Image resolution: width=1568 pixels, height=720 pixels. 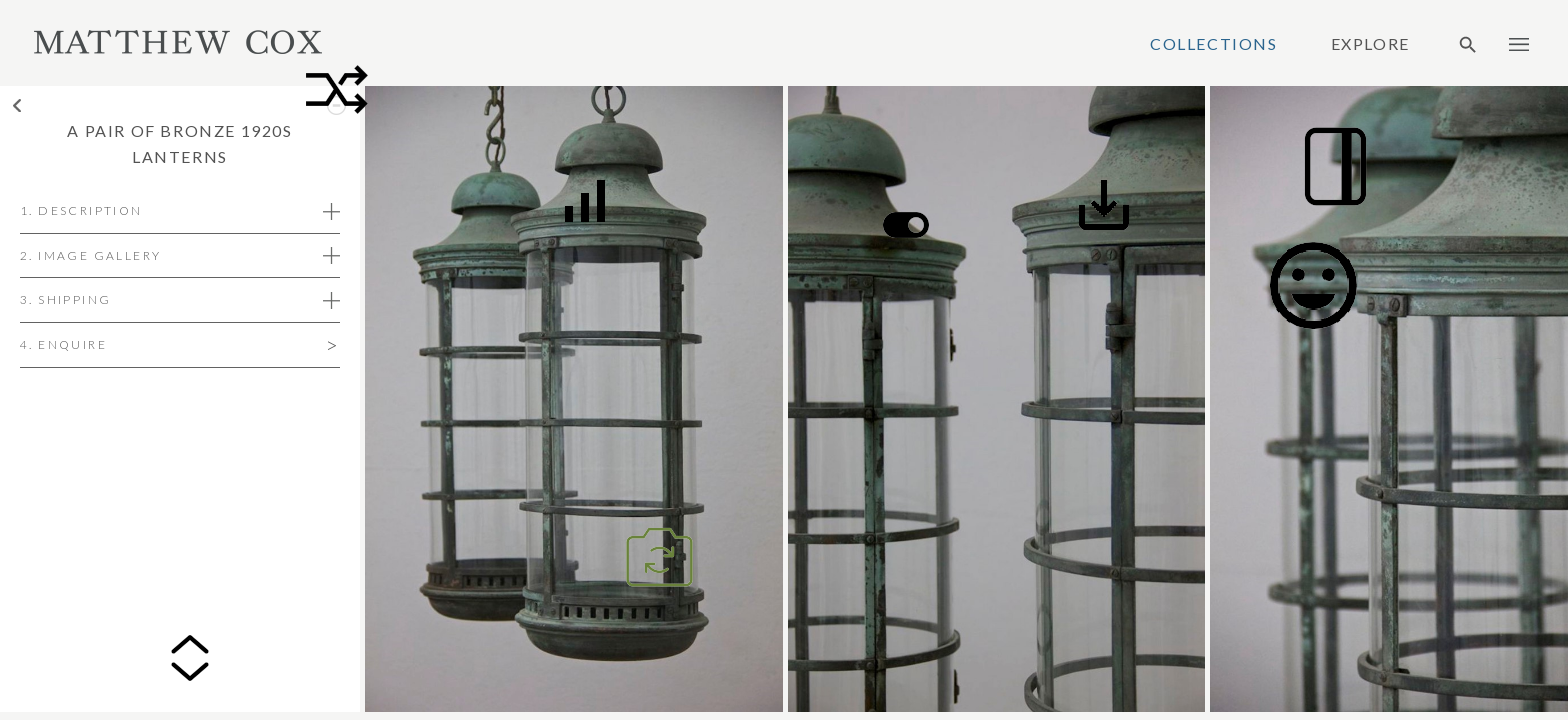 I want to click on switch between front and rear camera, so click(x=659, y=558).